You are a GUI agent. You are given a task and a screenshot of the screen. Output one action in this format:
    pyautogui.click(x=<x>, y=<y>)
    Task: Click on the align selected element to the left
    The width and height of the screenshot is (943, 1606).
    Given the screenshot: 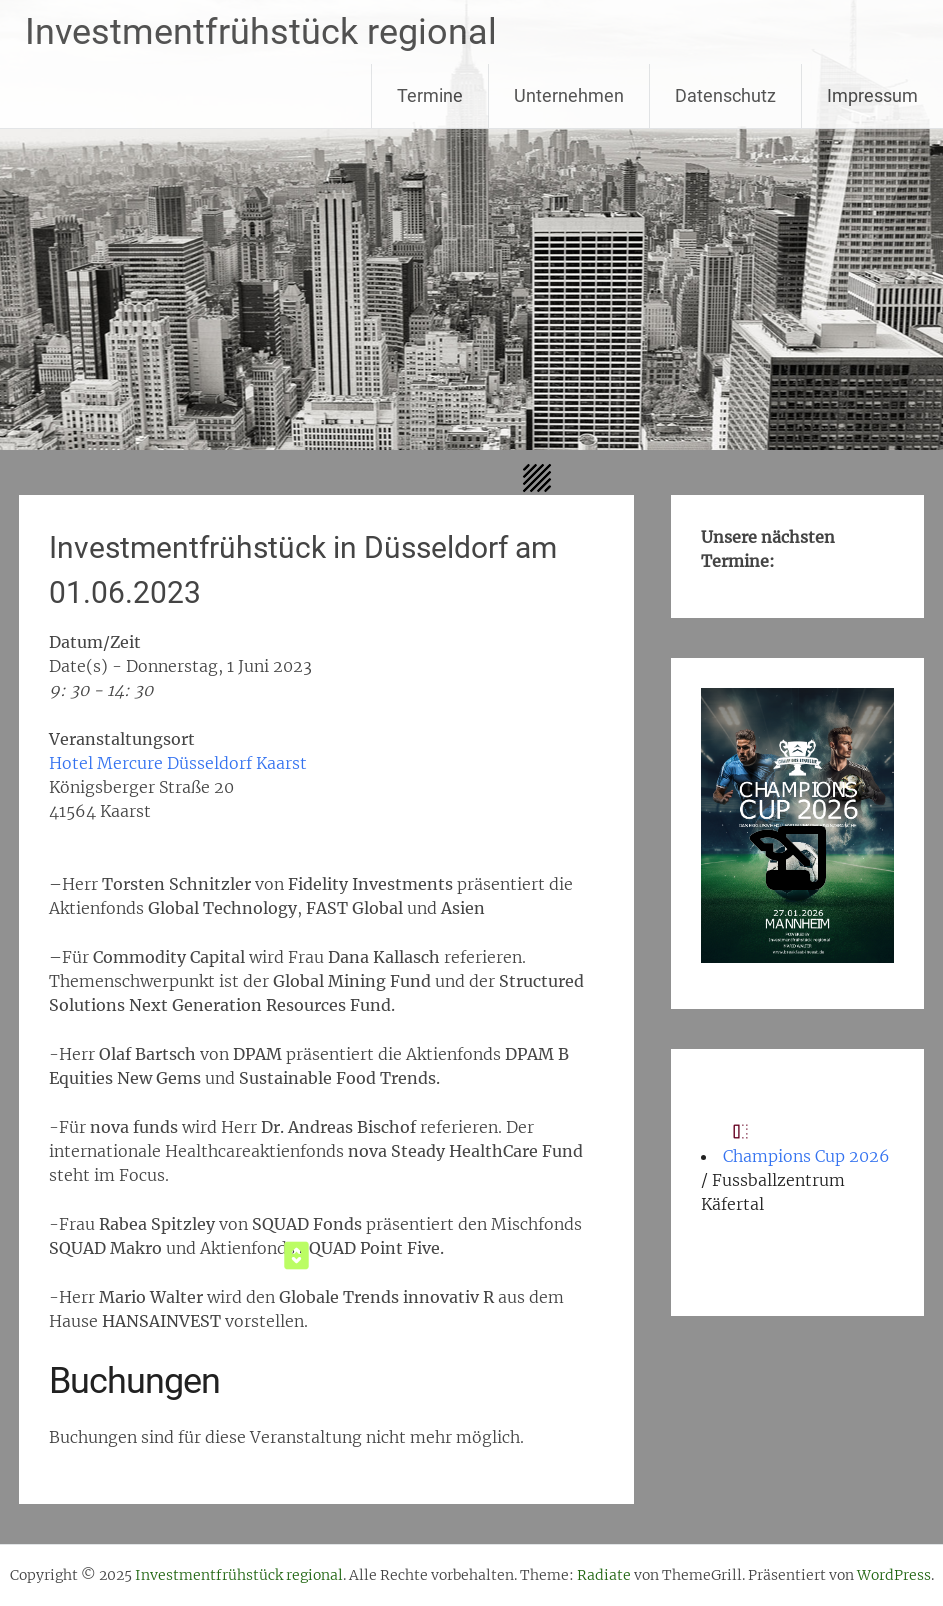 What is the action you would take?
    pyautogui.click(x=740, y=1131)
    